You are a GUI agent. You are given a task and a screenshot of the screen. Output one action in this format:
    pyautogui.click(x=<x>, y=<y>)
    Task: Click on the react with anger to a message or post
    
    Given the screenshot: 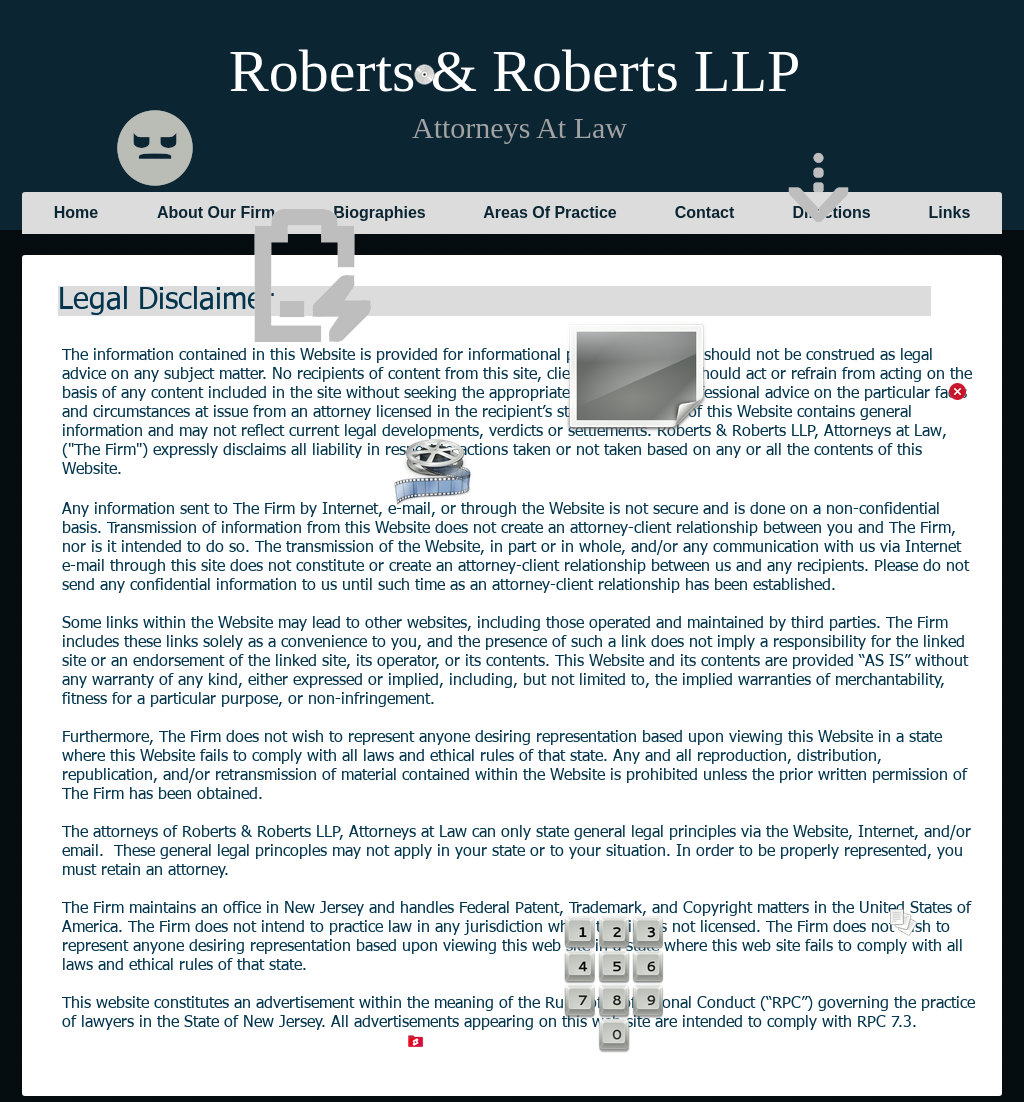 What is the action you would take?
    pyautogui.click(x=155, y=148)
    